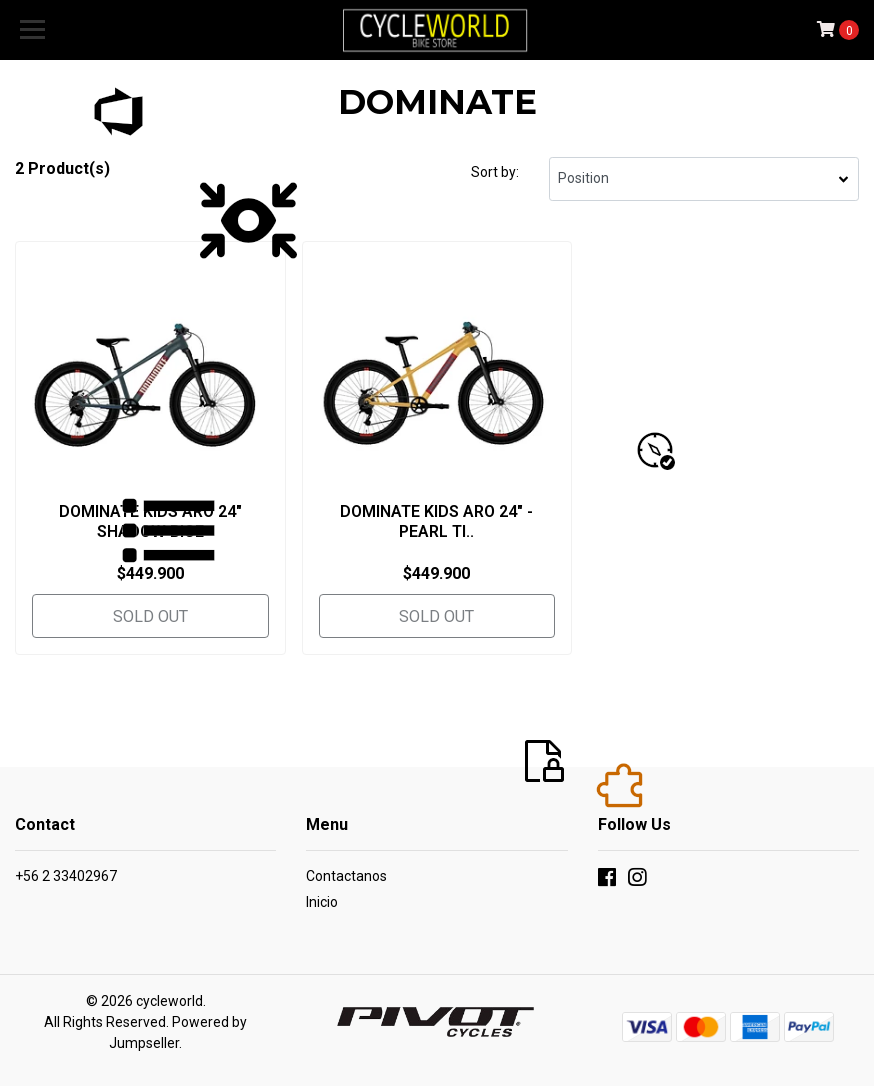 The height and width of the screenshot is (1086, 874). Describe the element at coordinates (248, 220) in the screenshot. I see `focus view on selected element` at that location.